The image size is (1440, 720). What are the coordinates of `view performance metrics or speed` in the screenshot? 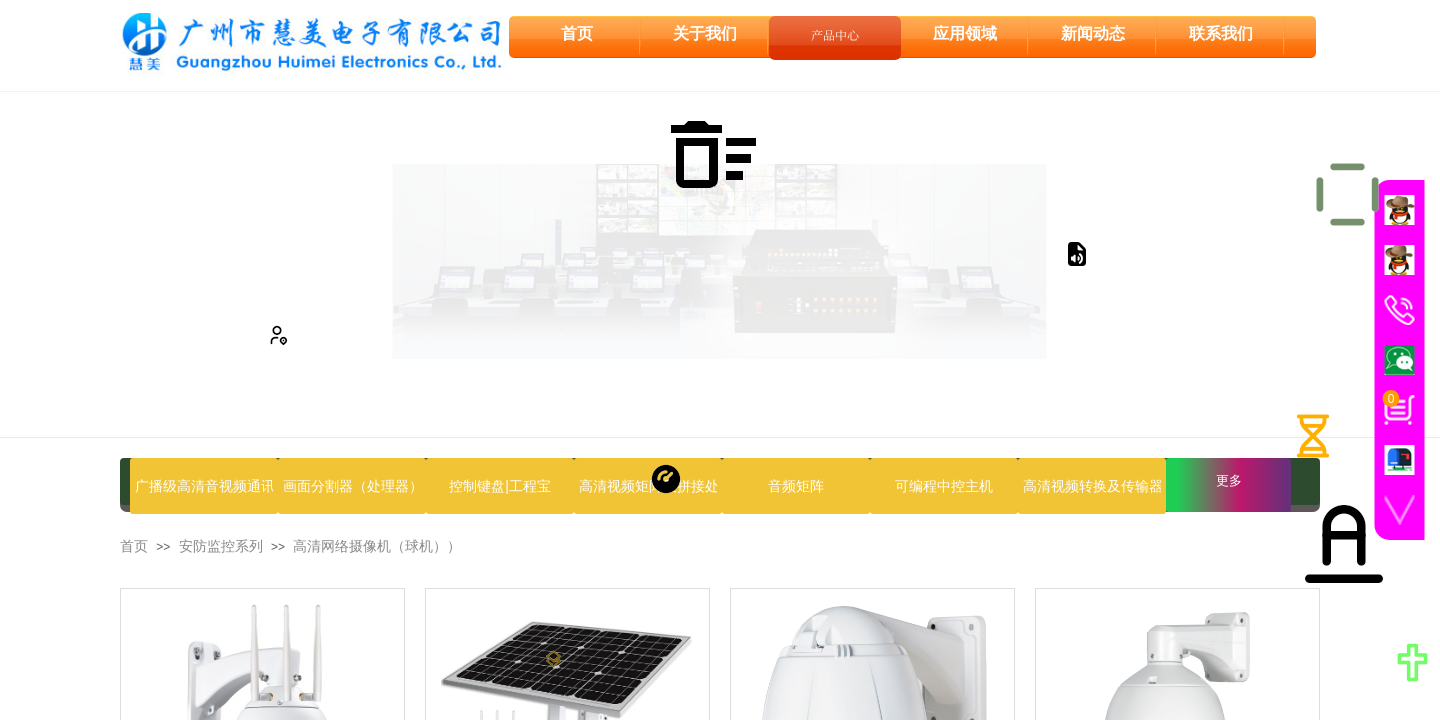 It's located at (666, 479).